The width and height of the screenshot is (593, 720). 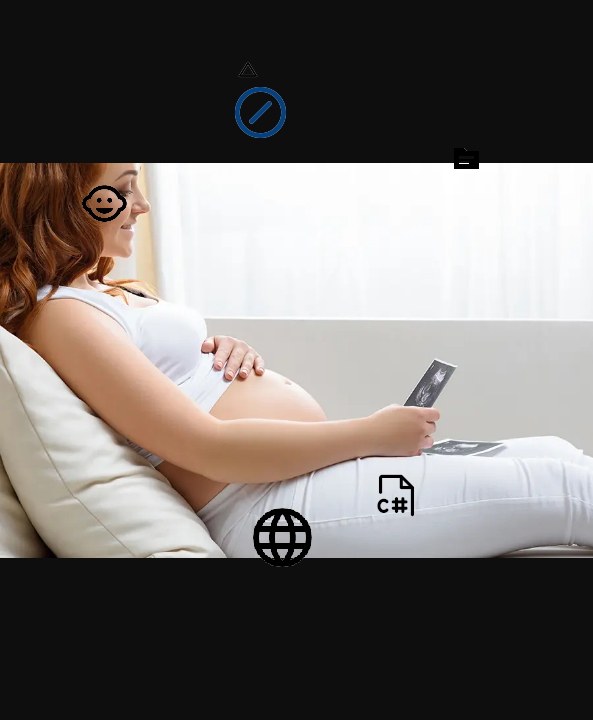 I want to click on view source files or documents, so click(x=466, y=158).